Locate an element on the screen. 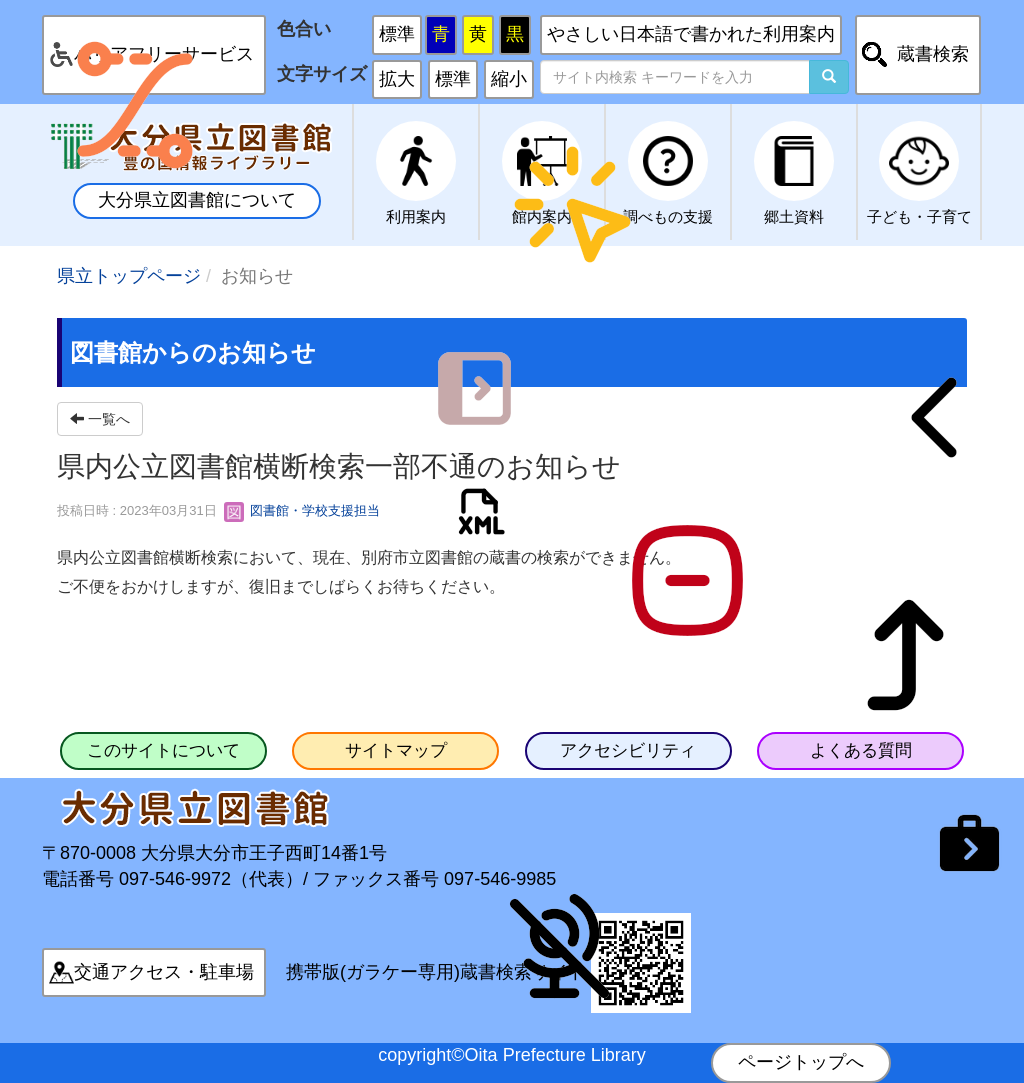  expand the left sidebar is located at coordinates (474, 388).